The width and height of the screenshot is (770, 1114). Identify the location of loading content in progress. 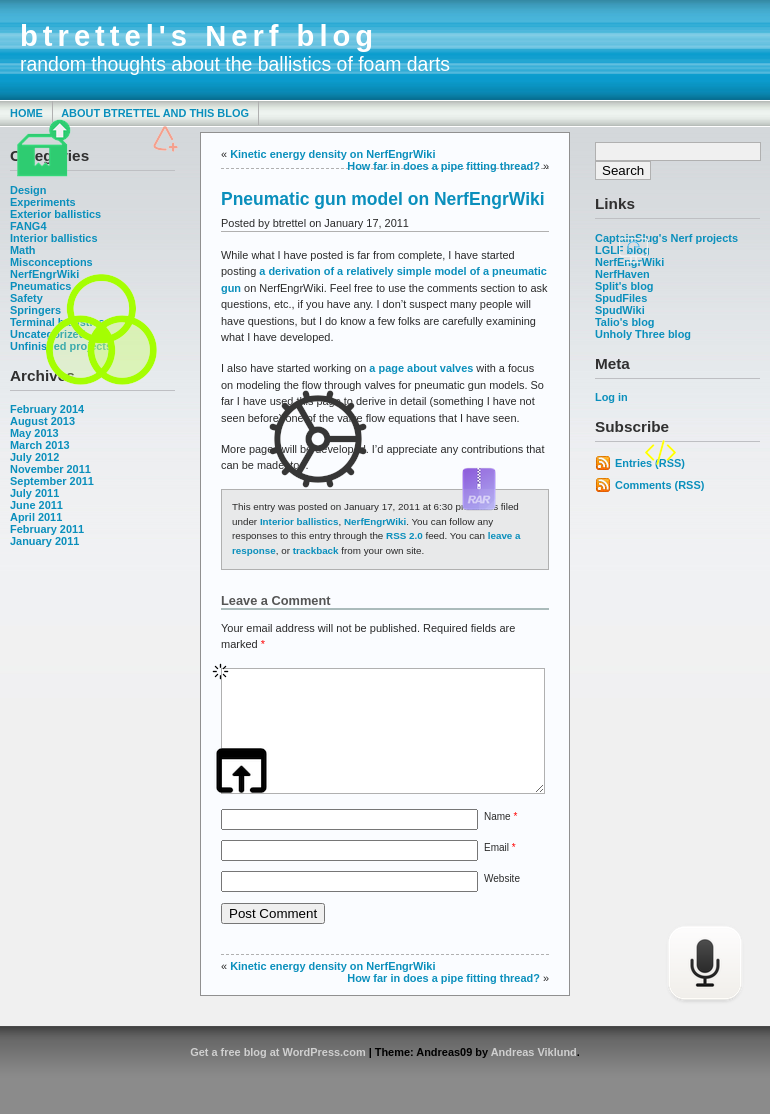
(220, 671).